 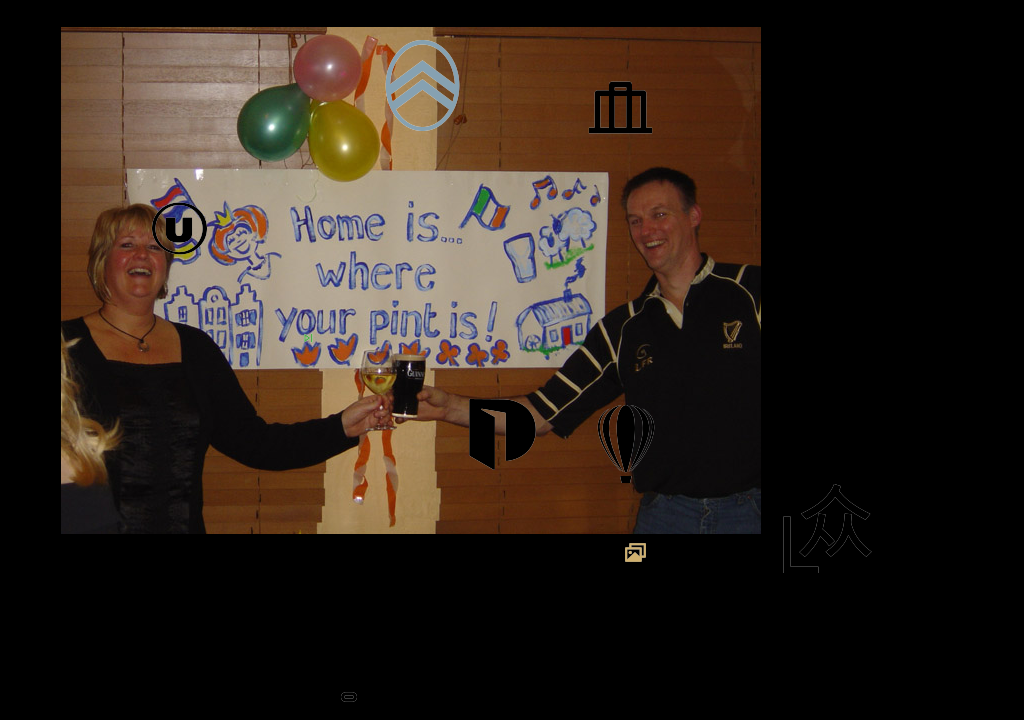 I want to click on citroën brand logo, so click(x=422, y=85).